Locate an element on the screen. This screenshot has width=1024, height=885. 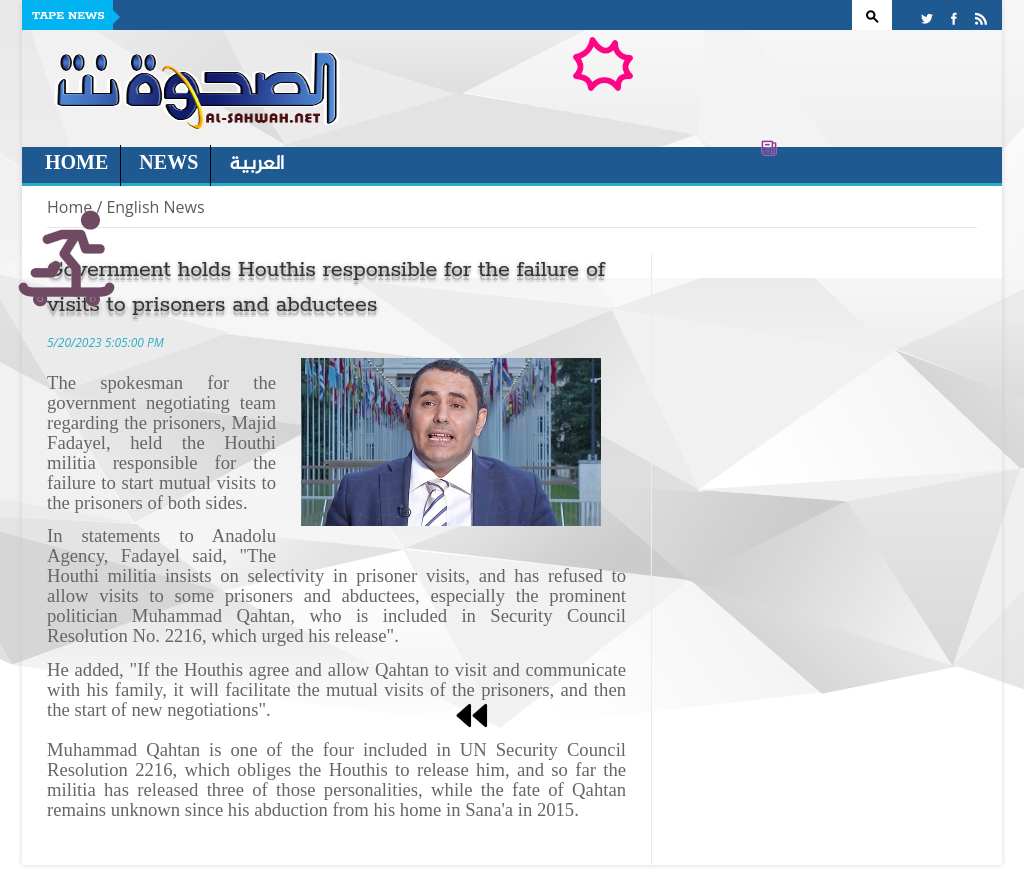
go to previous track is located at coordinates (472, 715).